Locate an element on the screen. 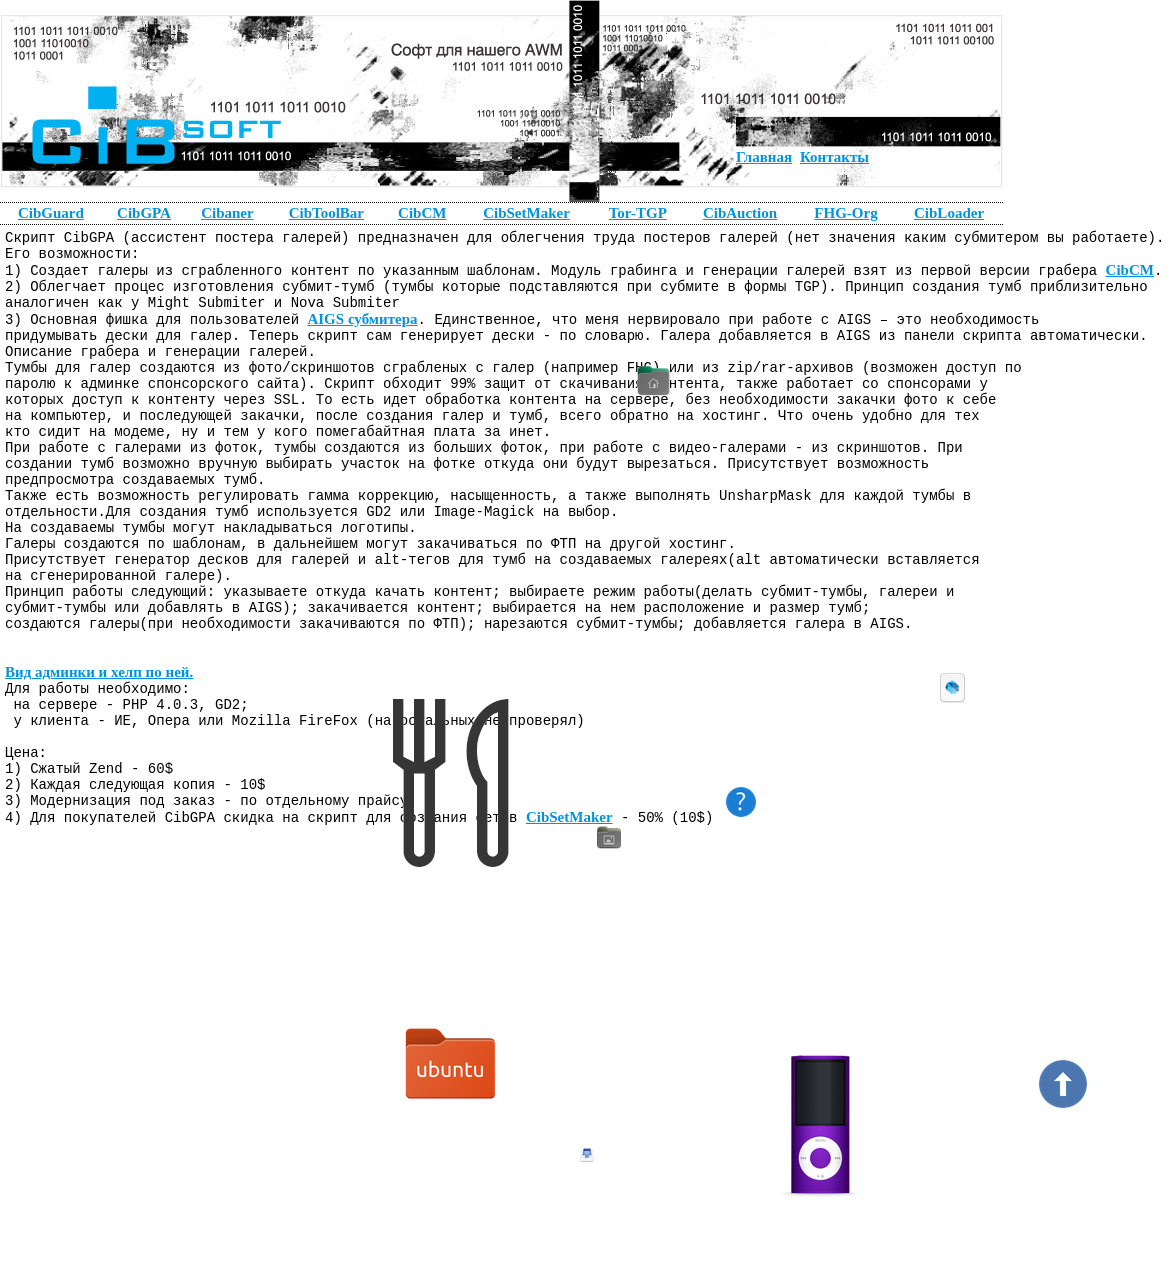 The height and width of the screenshot is (1266, 1169). access your email inbox is located at coordinates (587, 1155).